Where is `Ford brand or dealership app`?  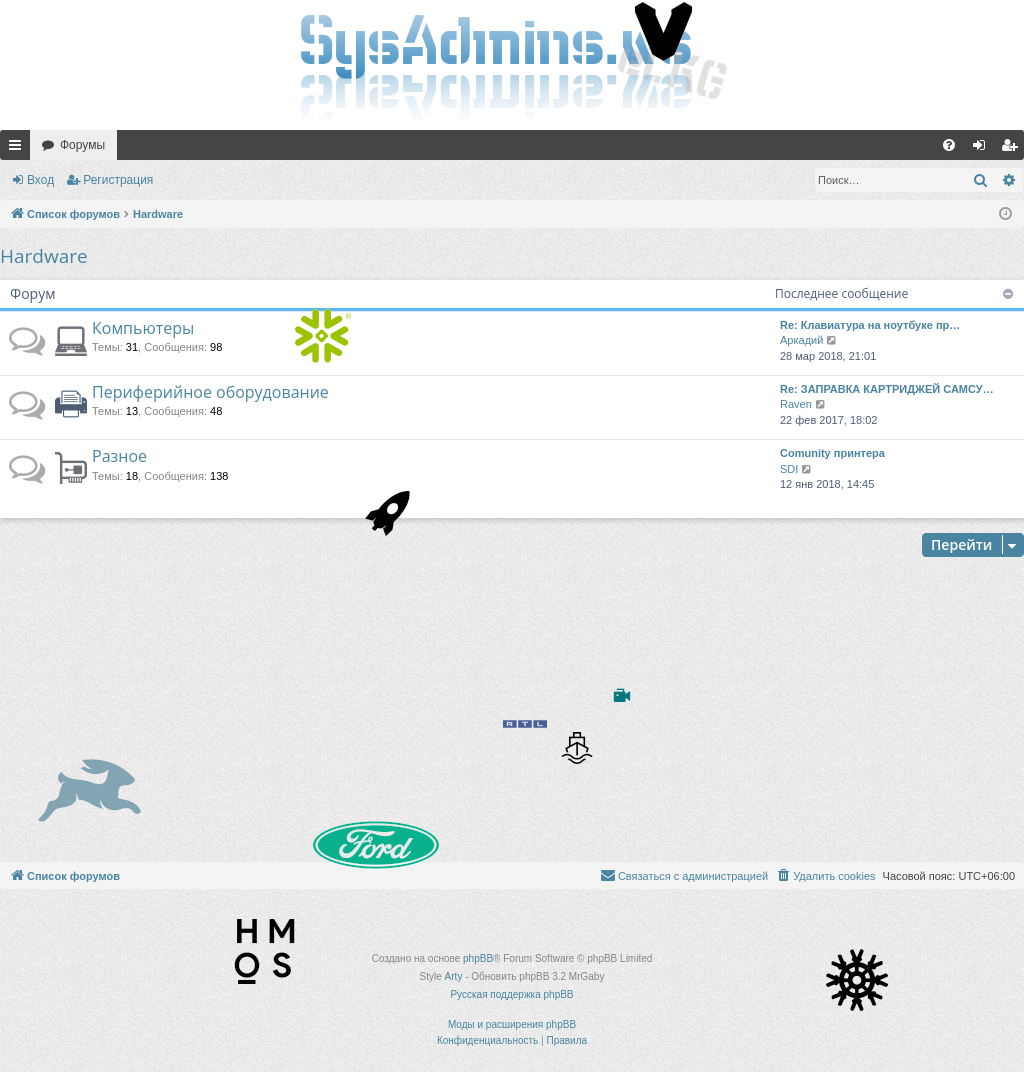
Ford brand or dealership app is located at coordinates (376, 845).